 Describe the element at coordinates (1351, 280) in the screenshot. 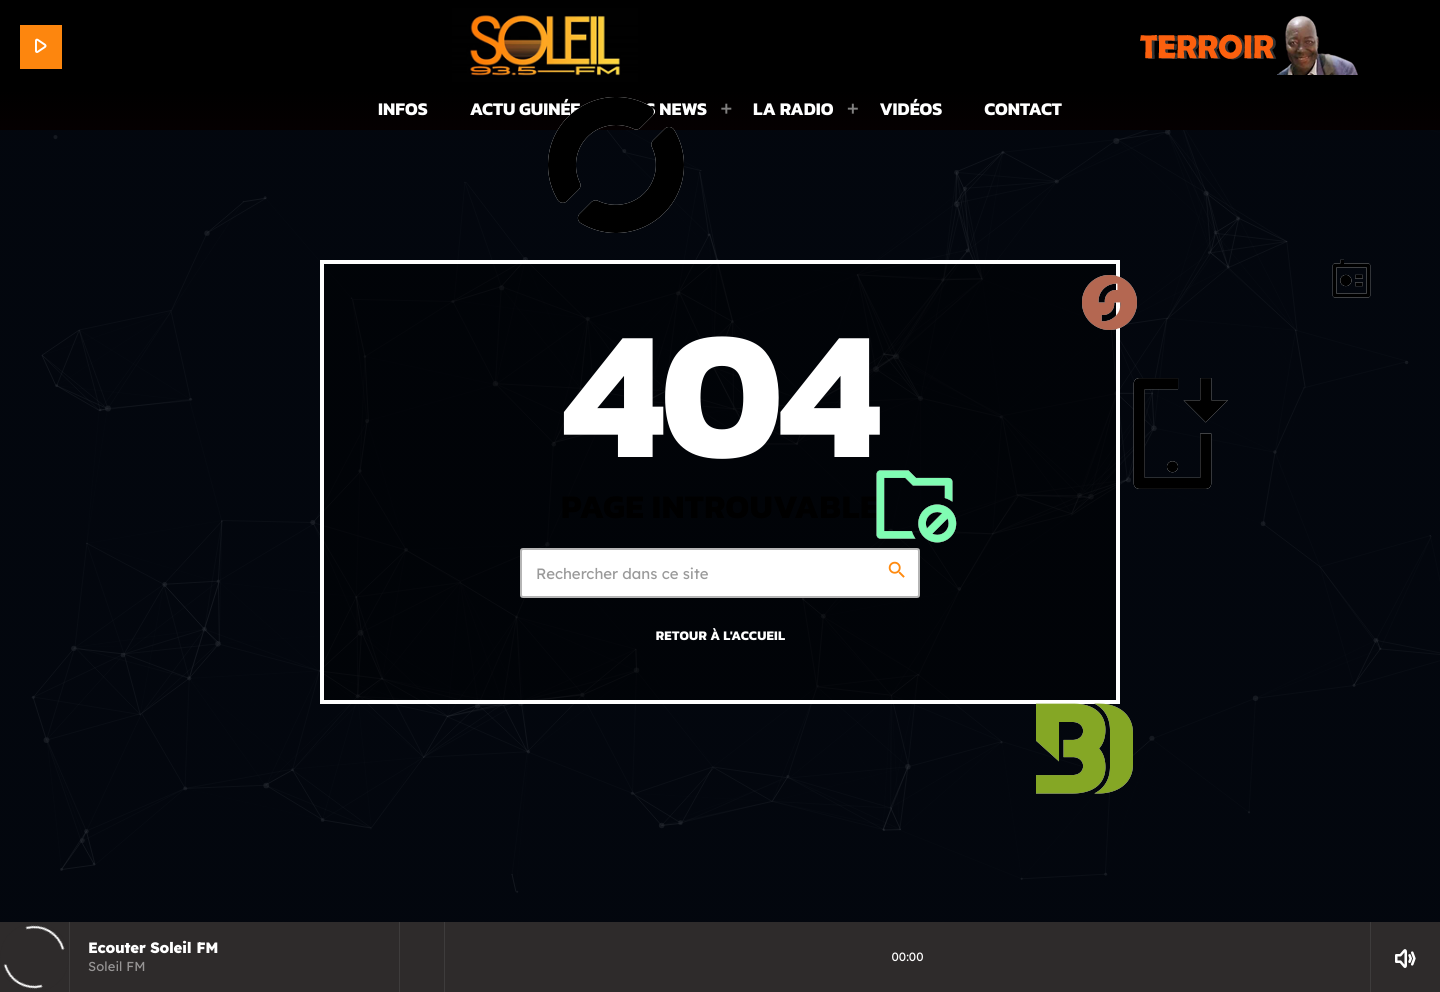

I see `open radio or audio streaming app` at that location.